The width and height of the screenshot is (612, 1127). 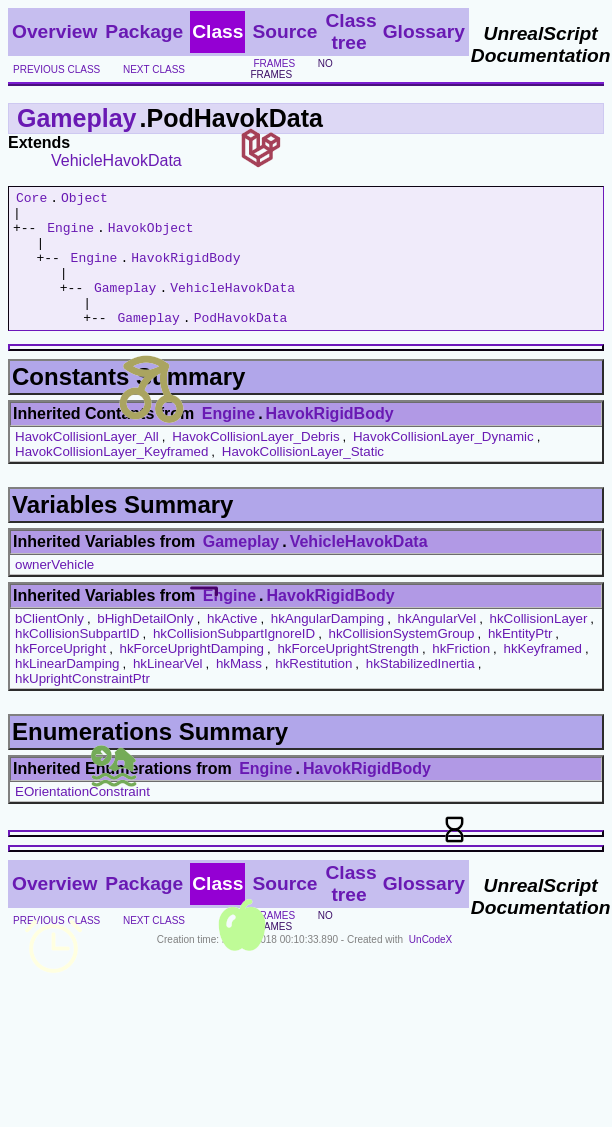 What do you see at coordinates (260, 147) in the screenshot?
I see `Laravel framework branding or integration` at bounding box center [260, 147].